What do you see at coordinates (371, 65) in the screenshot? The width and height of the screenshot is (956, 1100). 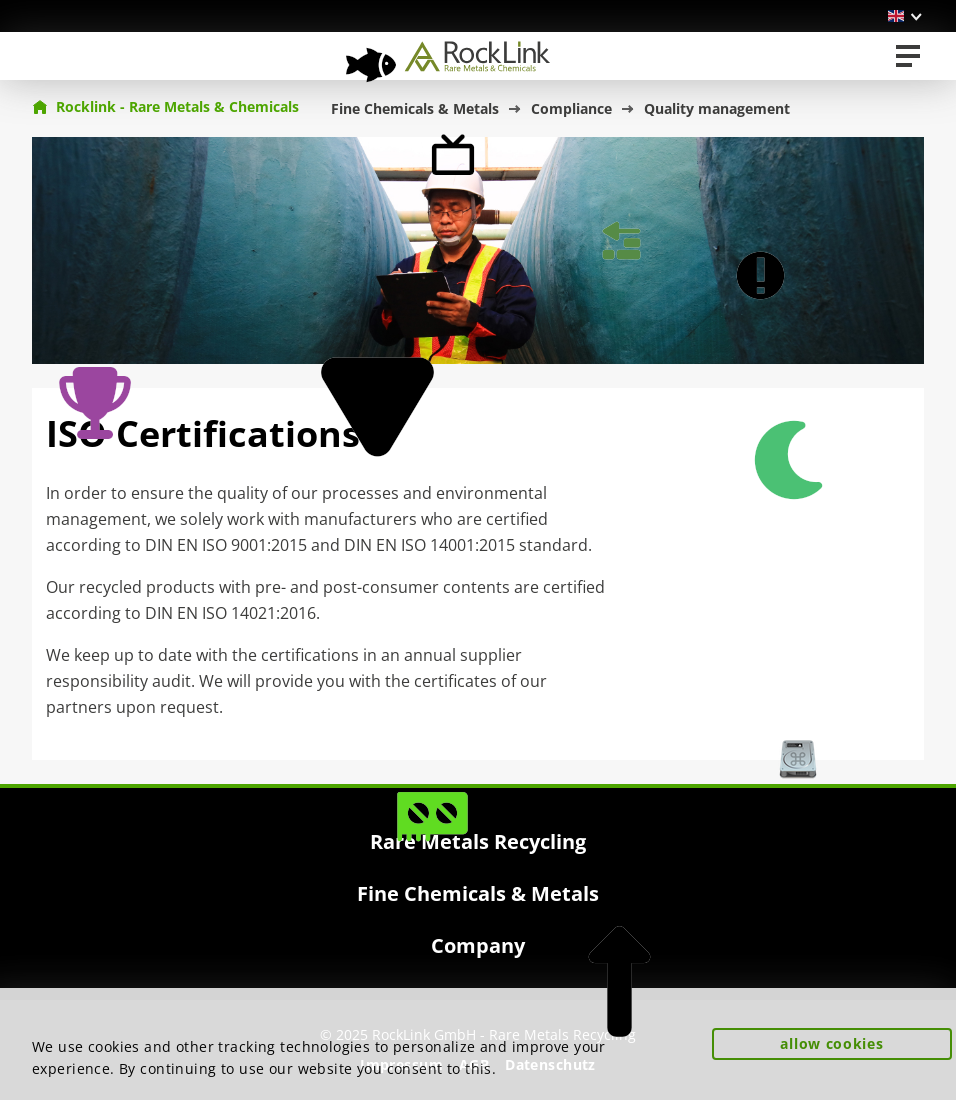 I see `access fishing or aquarium features` at bounding box center [371, 65].